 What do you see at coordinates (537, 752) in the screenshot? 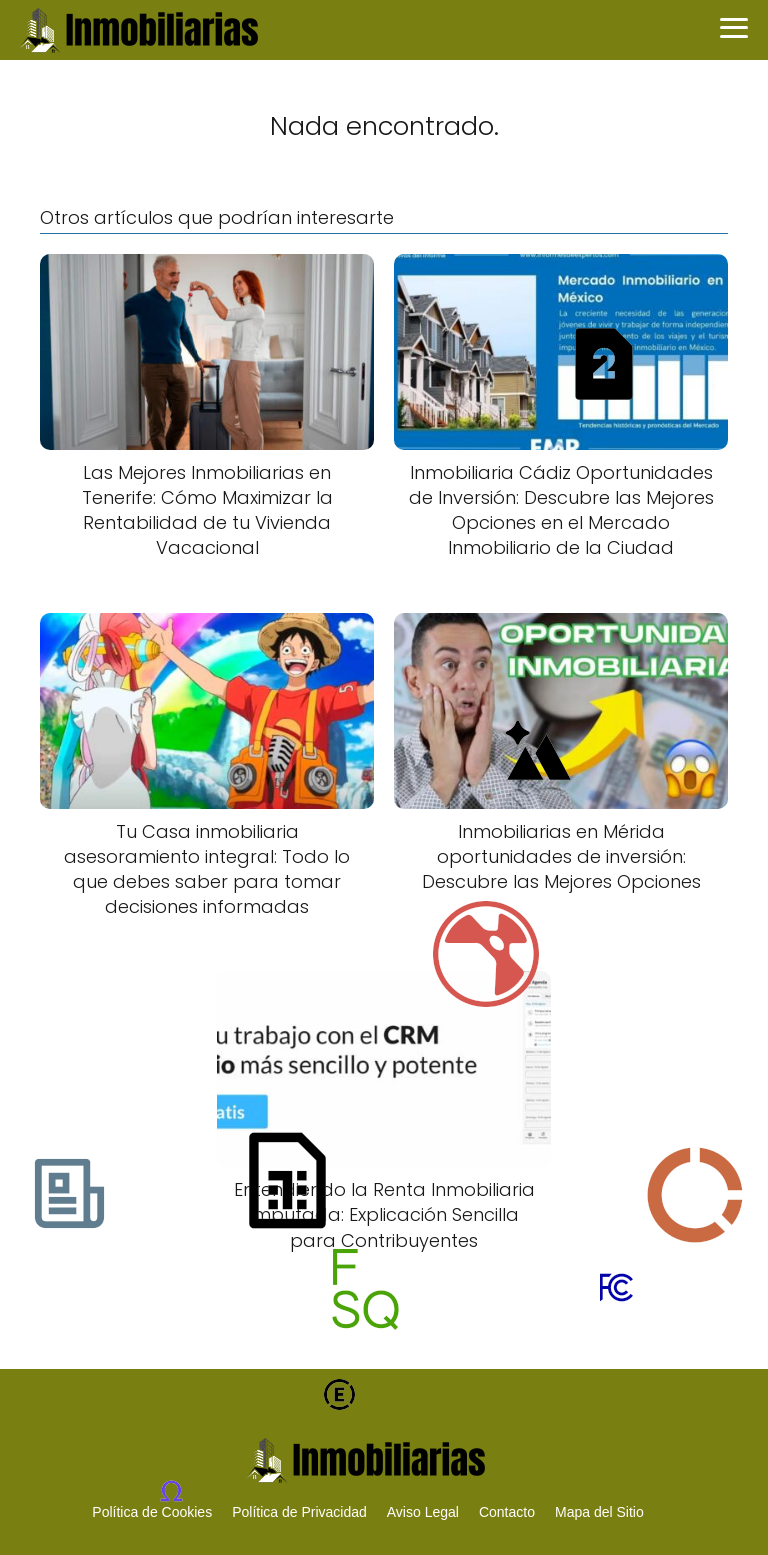
I see `generate AI-enhanced landscape images` at bounding box center [537, 752].